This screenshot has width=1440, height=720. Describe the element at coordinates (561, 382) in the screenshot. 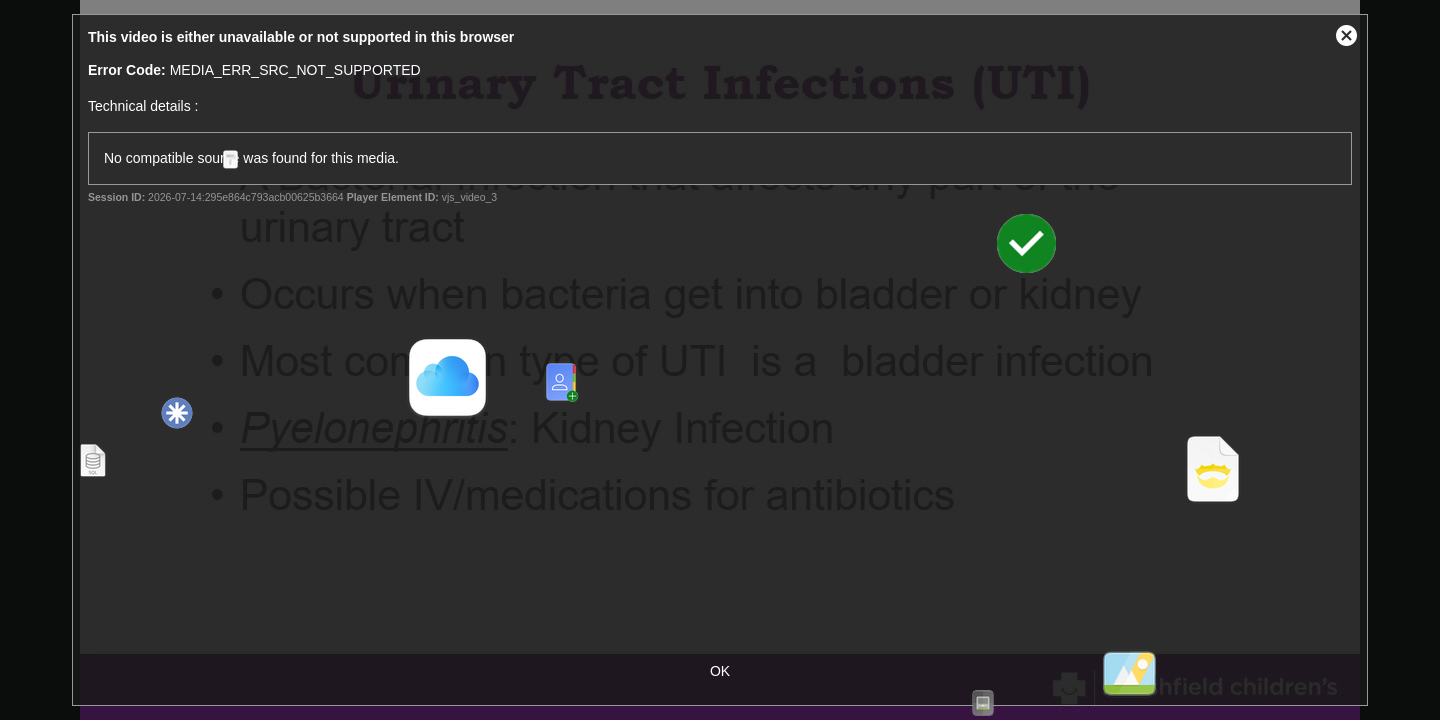

I see `add a new contact` at that location.